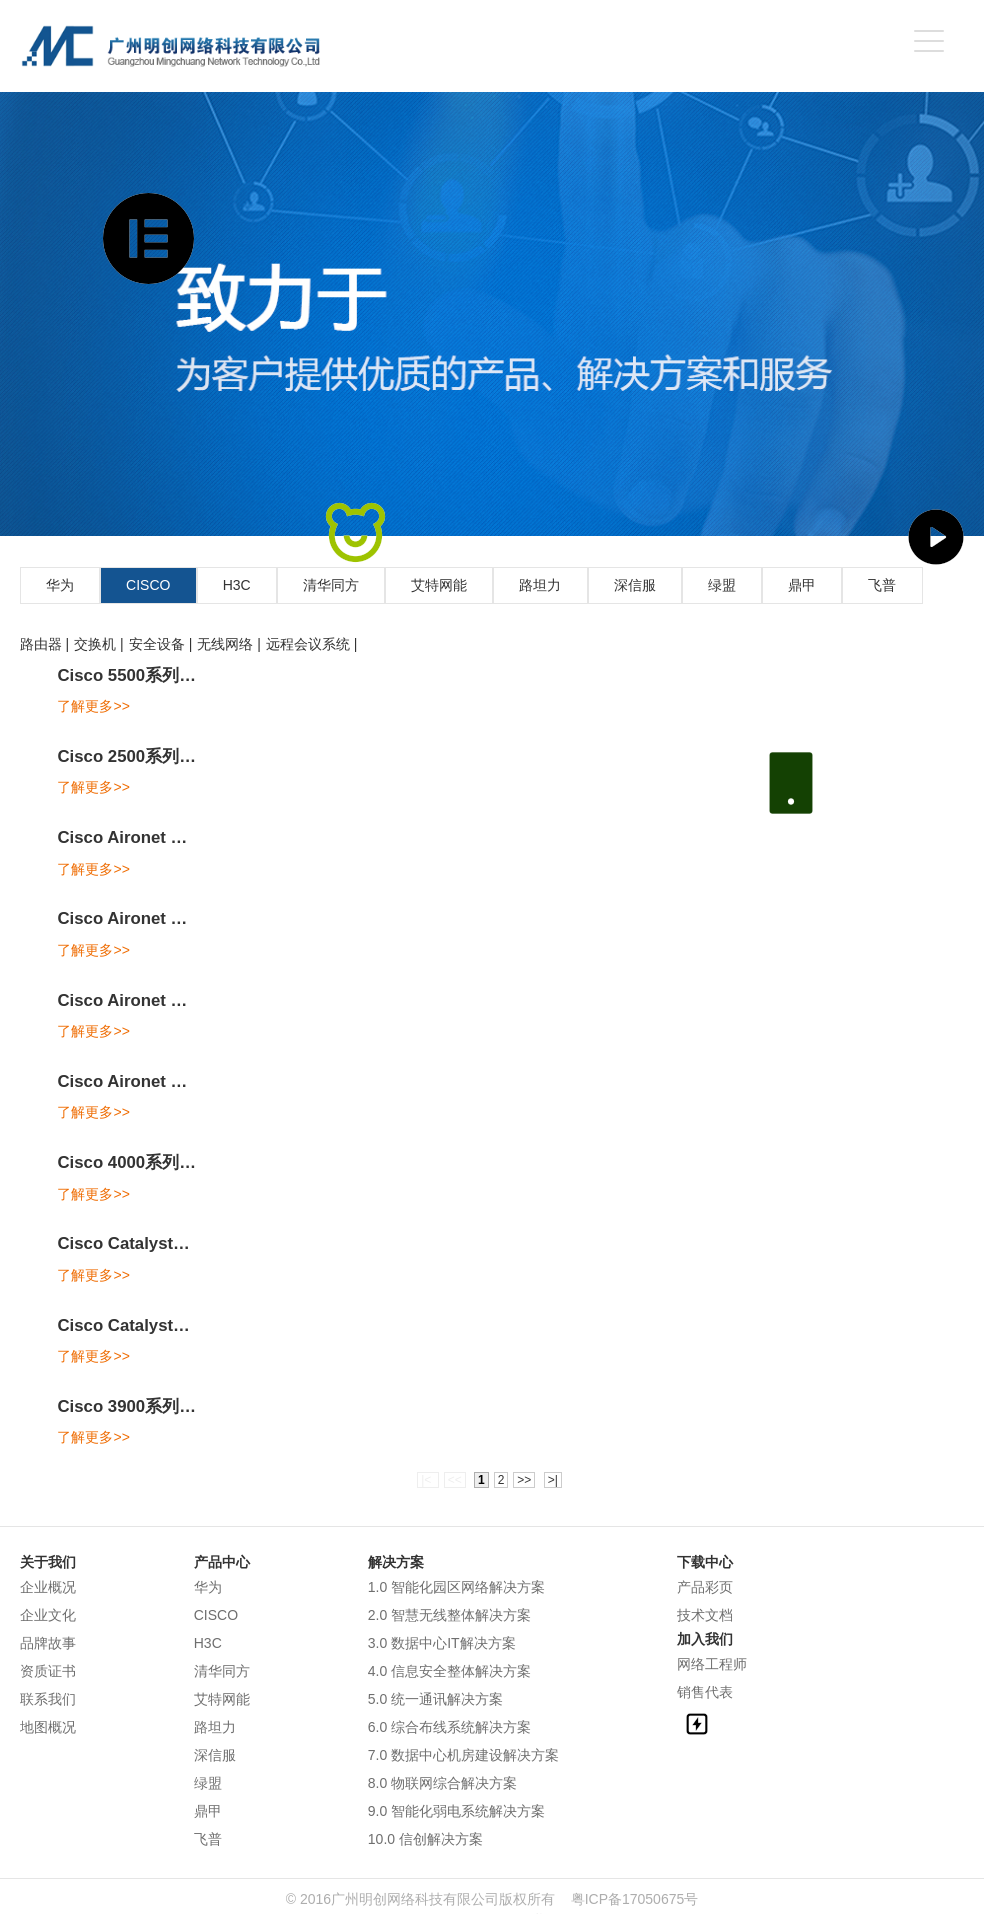 Image resolution: width=984 pixels, height=1914 pixels. What do you see at coordinates (936, 537) in the screenshot?
I see `play media or video content` at bounding box center [936, 537].